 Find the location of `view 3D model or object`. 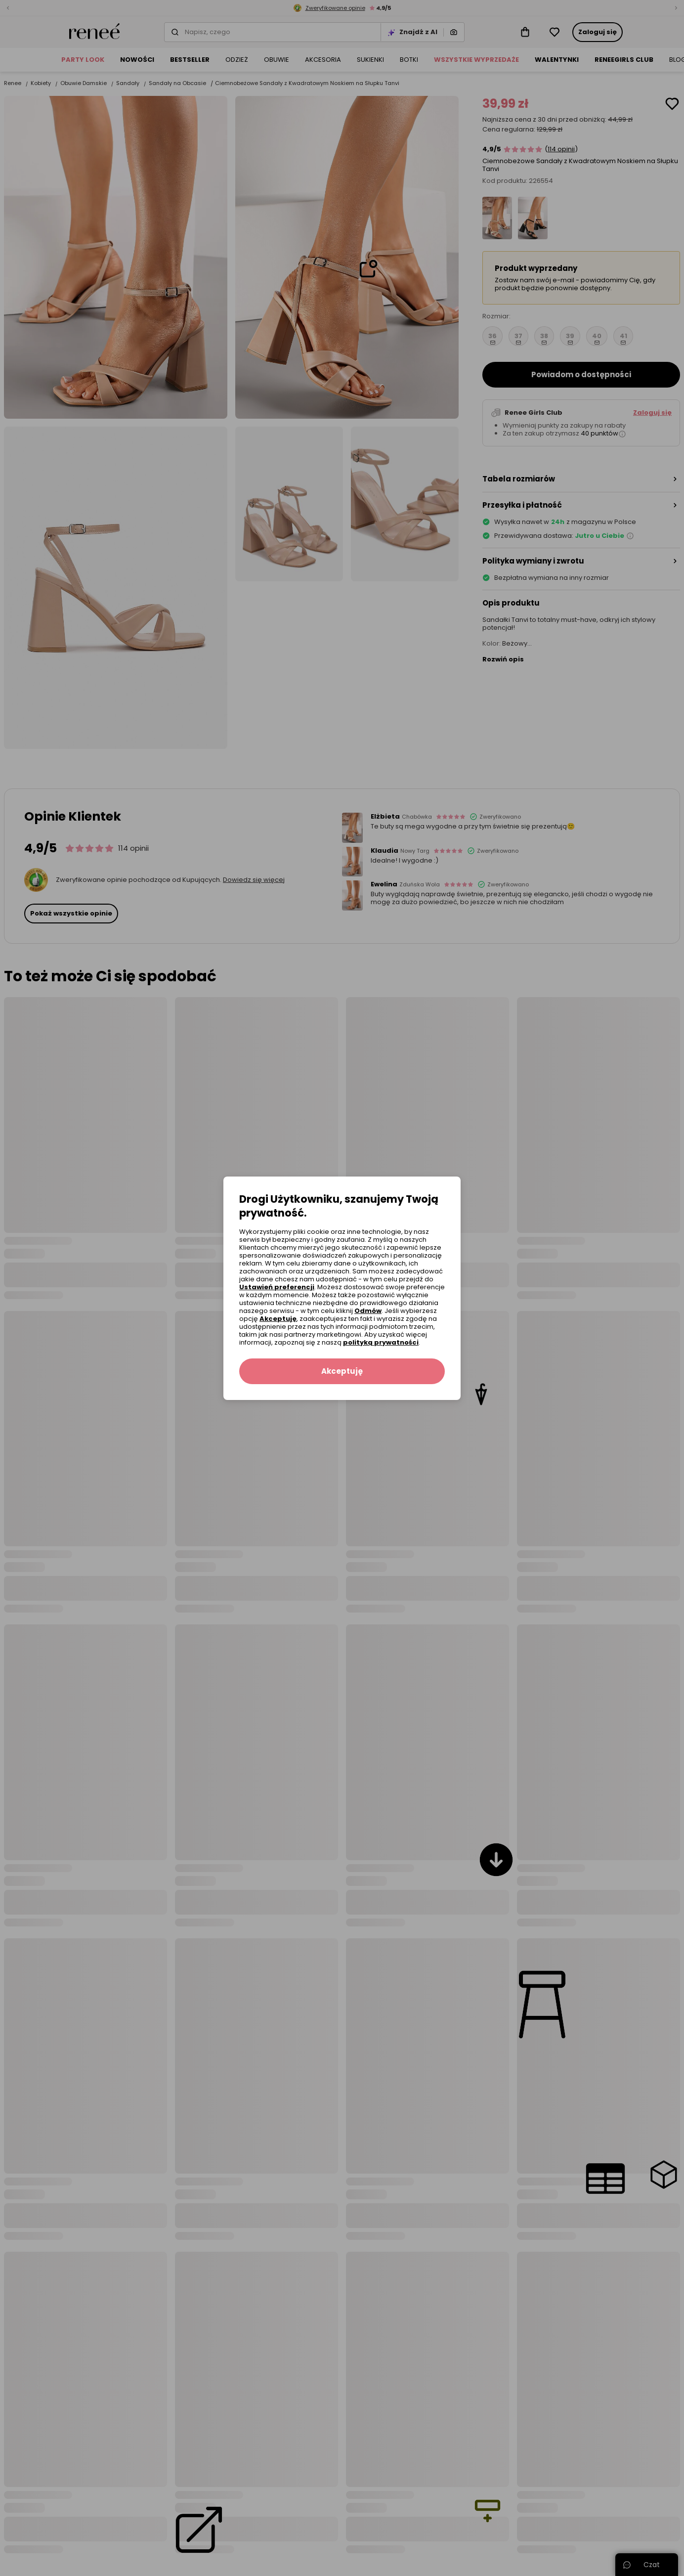

view 3D model or object is located at coordinates (664, 2175).